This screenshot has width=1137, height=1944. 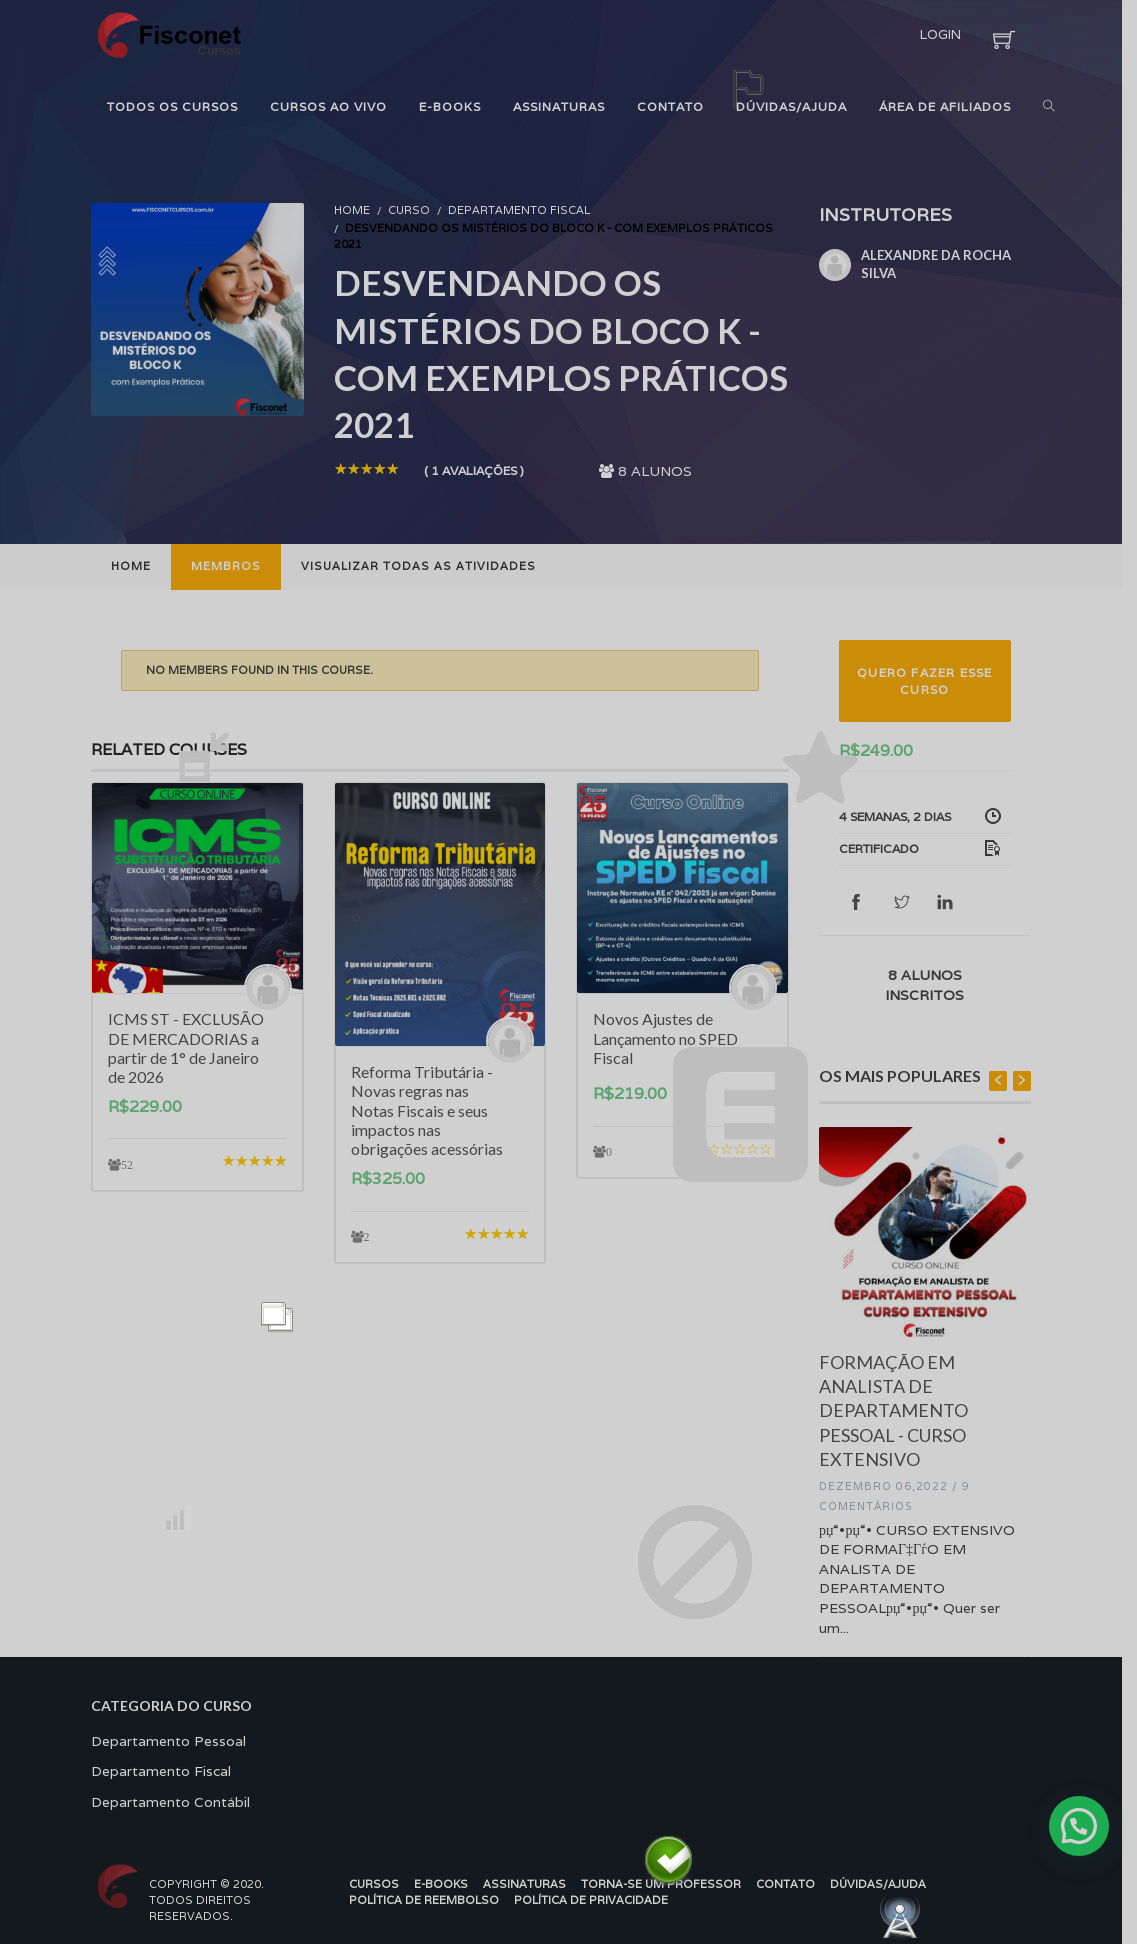 I want to click on indicates an action is currently unavailable, so click(x=695, y=1562).